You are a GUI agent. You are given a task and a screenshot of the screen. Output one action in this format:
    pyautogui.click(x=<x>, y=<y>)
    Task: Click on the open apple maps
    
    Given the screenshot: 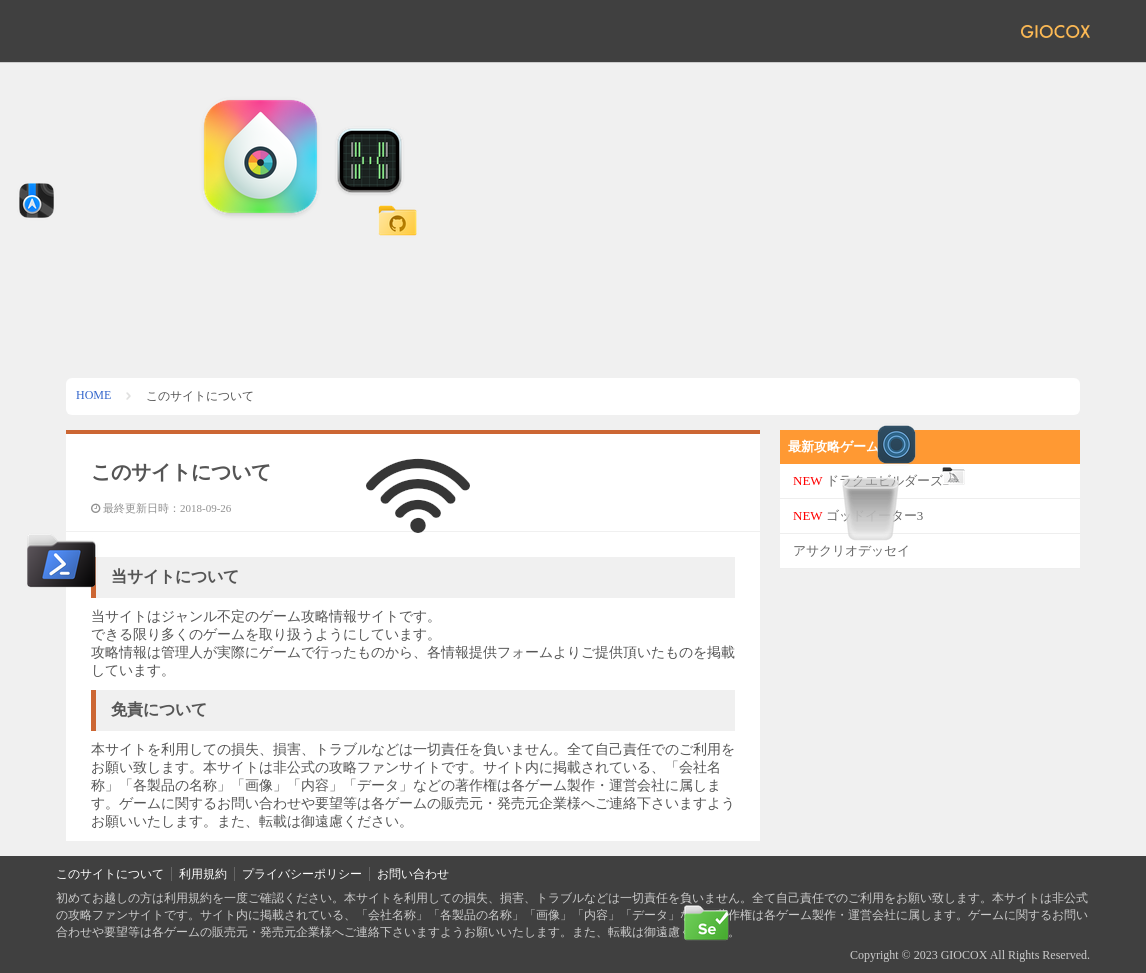 What is the action you would take?
    pyautogui.click(x=36, y=200)
    